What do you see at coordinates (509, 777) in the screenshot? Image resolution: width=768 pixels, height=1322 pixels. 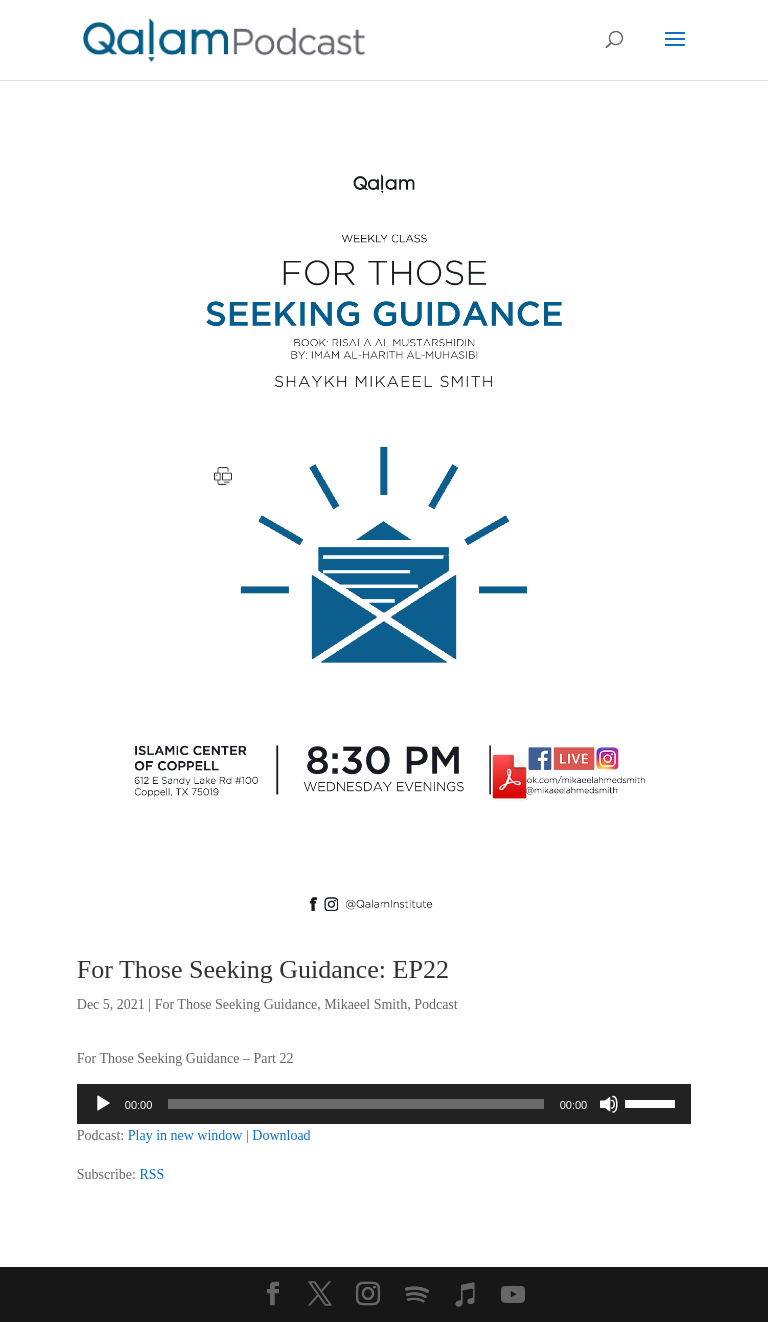 I see `open a PDF document` at bounding box center [509, 777].